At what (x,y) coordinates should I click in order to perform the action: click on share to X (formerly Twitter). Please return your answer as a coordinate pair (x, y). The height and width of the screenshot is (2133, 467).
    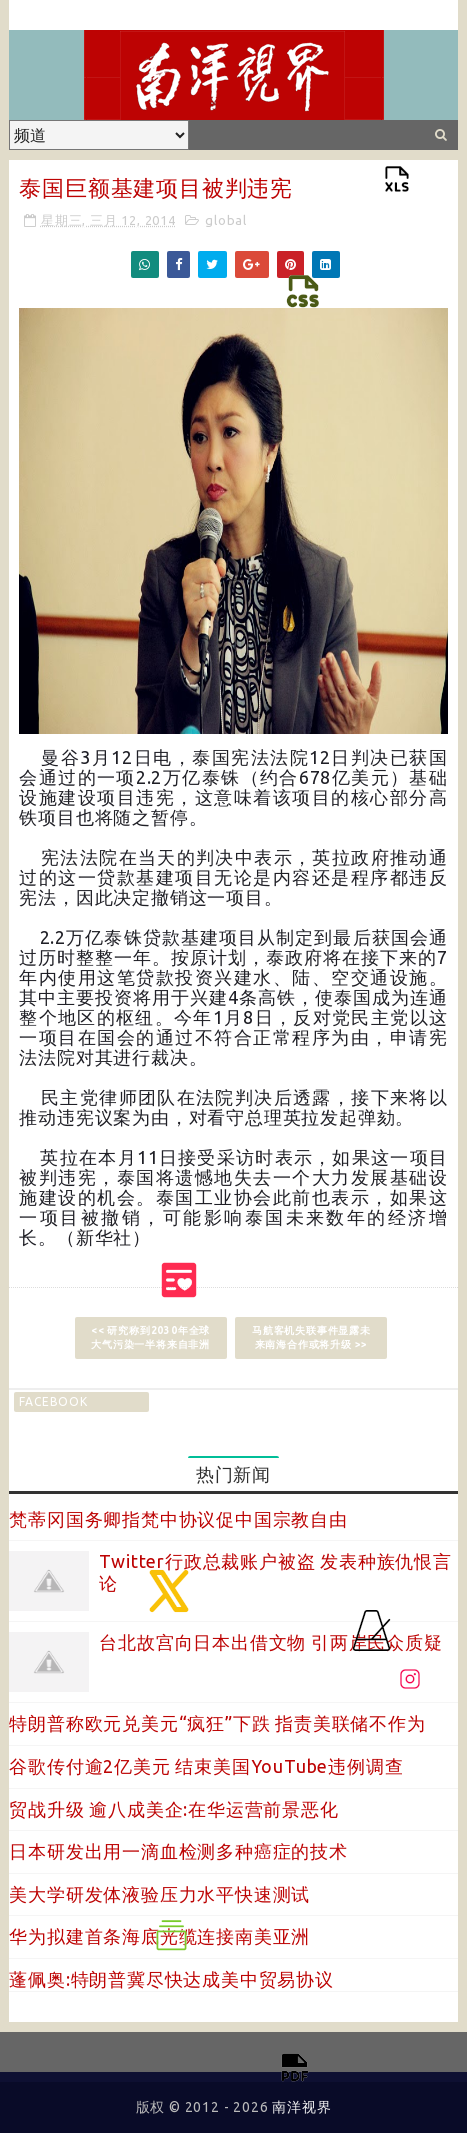
    Looking at the image, I should click on (169, 1591).